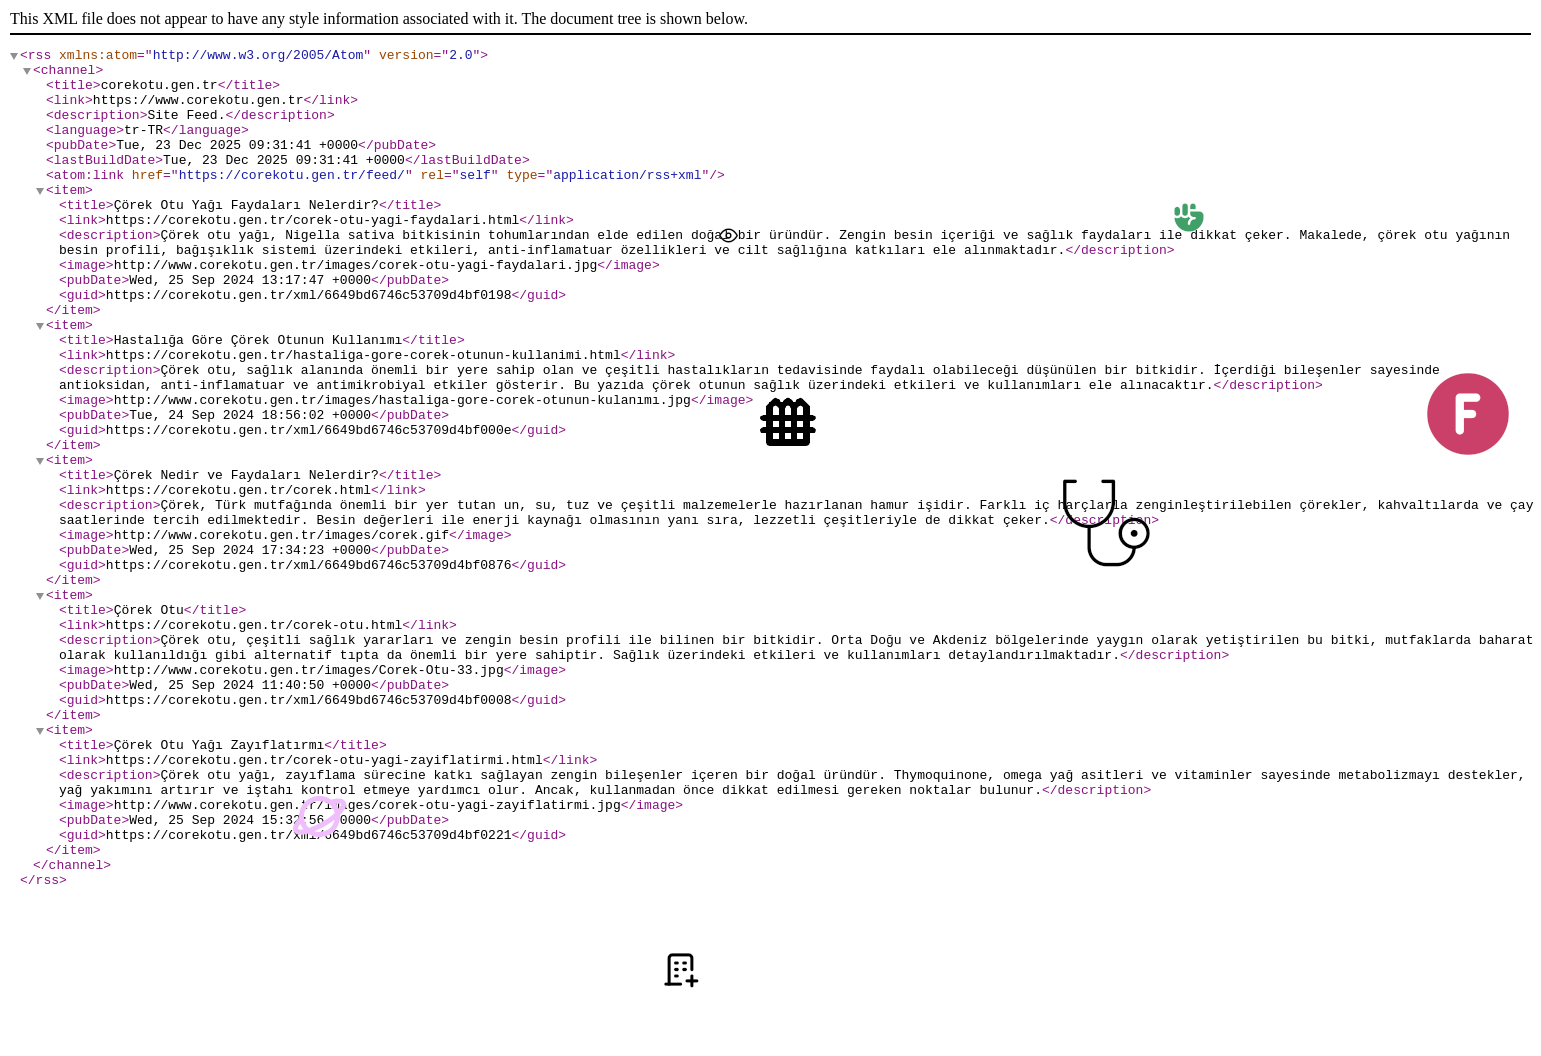 This screenshot has height=1056, width=1541. What do you see at coordinates (1099, 519) in the screenshot?
I see `access health or medical features` at bounding box center [1099, 519].